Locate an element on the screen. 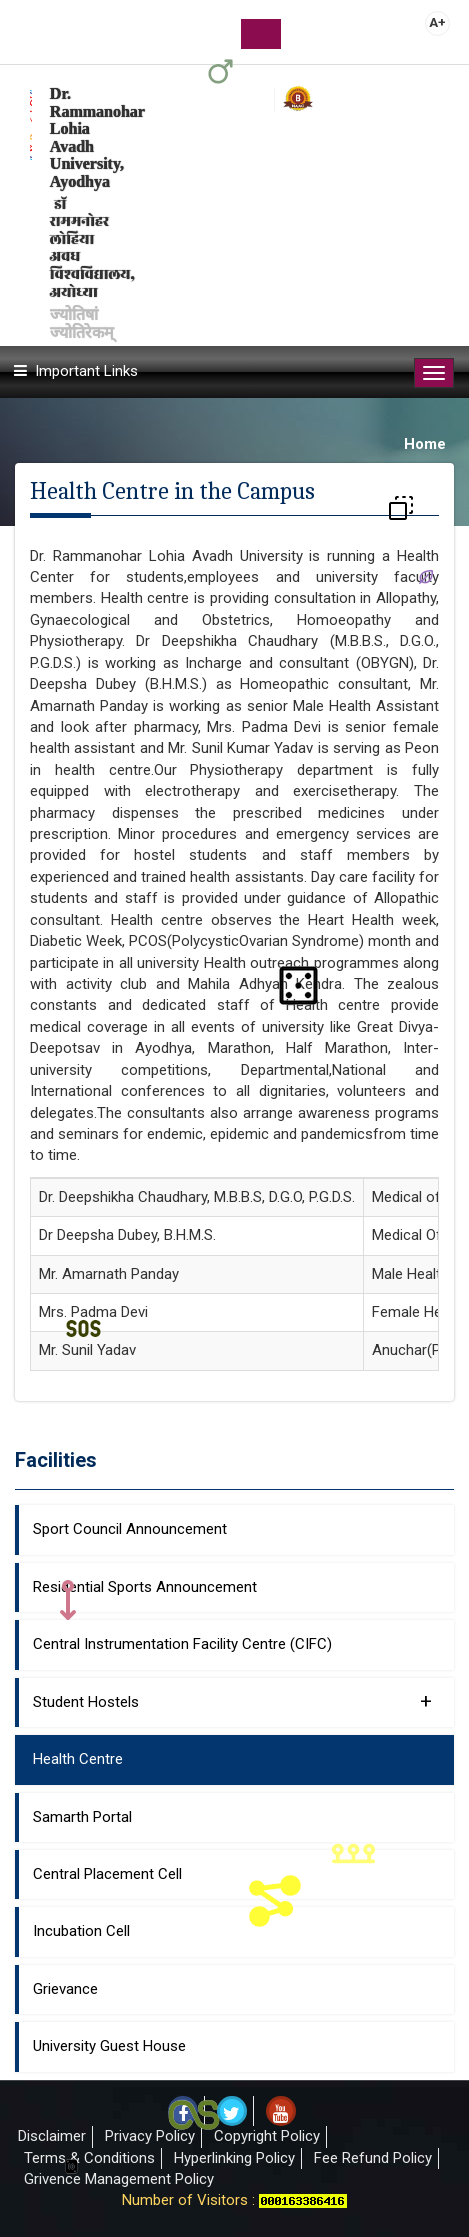  send selected element to background layer is located at coordinates (401, 508).